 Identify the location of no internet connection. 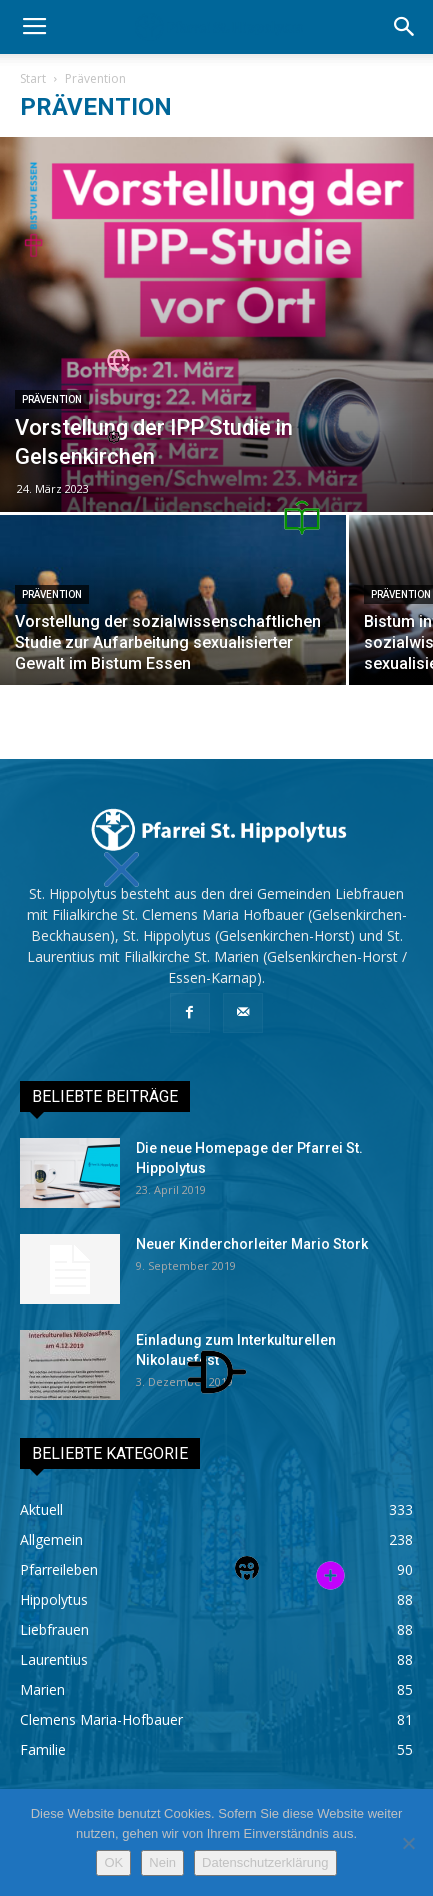
(118, 360).